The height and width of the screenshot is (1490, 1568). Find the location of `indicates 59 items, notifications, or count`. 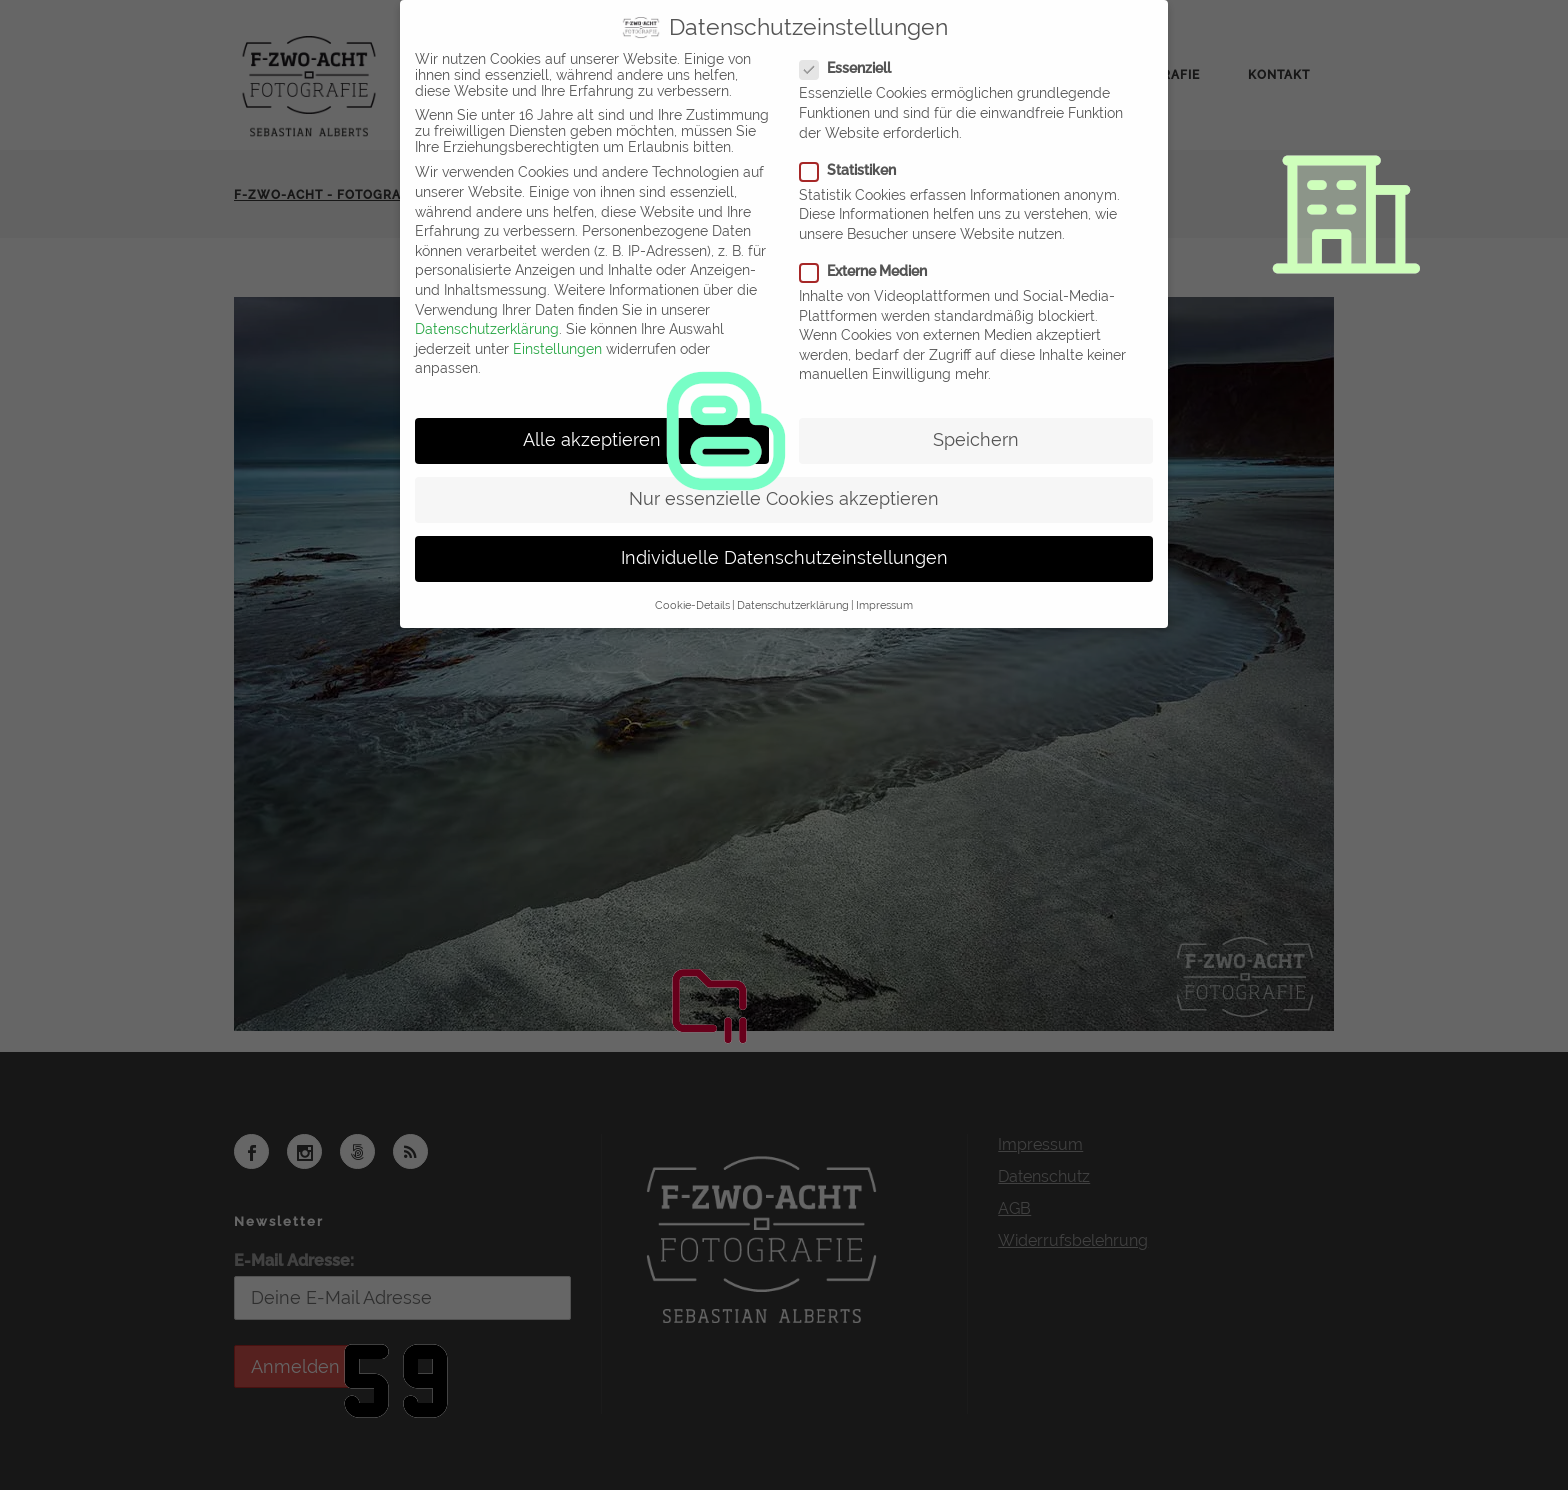

indicates 59 items, notifications, or count is located at coordinates (396, 1381).